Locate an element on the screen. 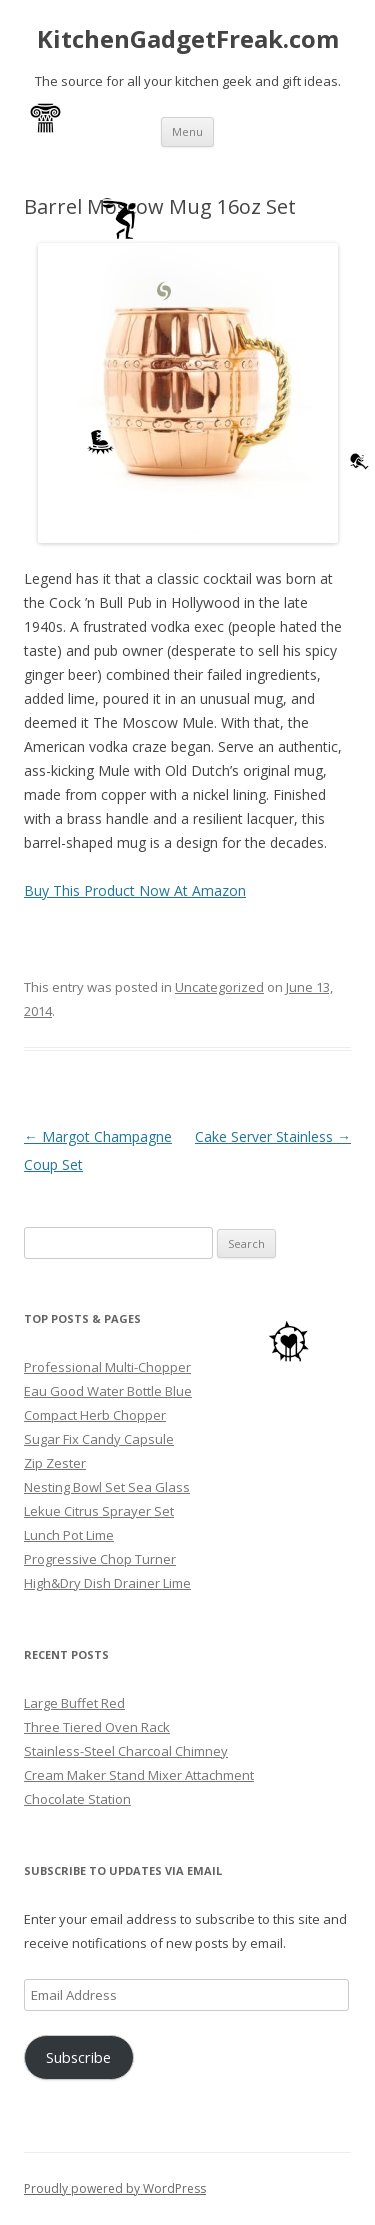 The height and width of the screenshot is (2225, 375). indicates damage or health loss in a game is located at coordinates (289, 1341).